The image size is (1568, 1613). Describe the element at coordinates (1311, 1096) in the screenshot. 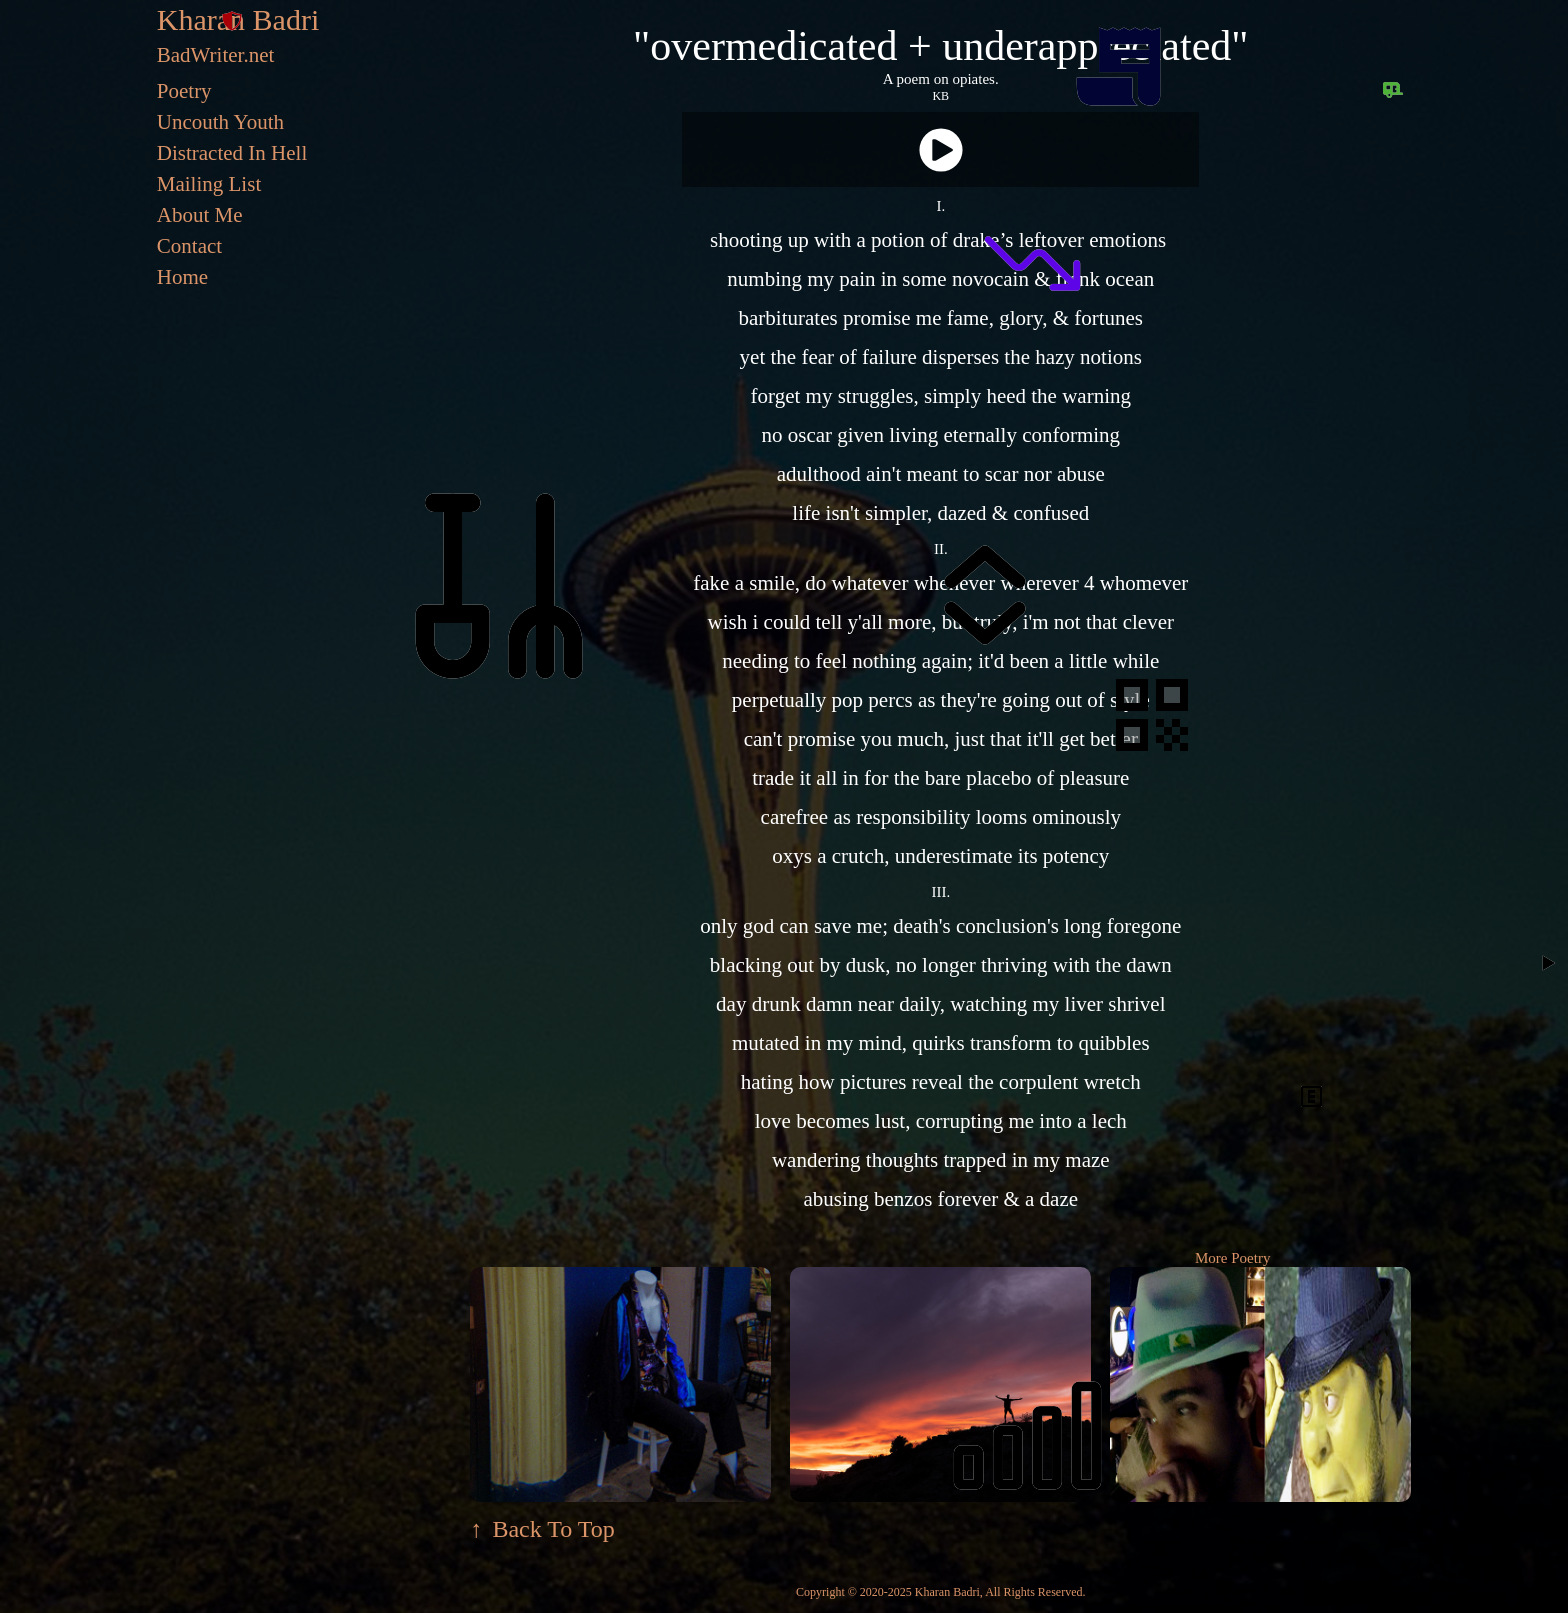

I see `indicates explicit content warning` at that location.